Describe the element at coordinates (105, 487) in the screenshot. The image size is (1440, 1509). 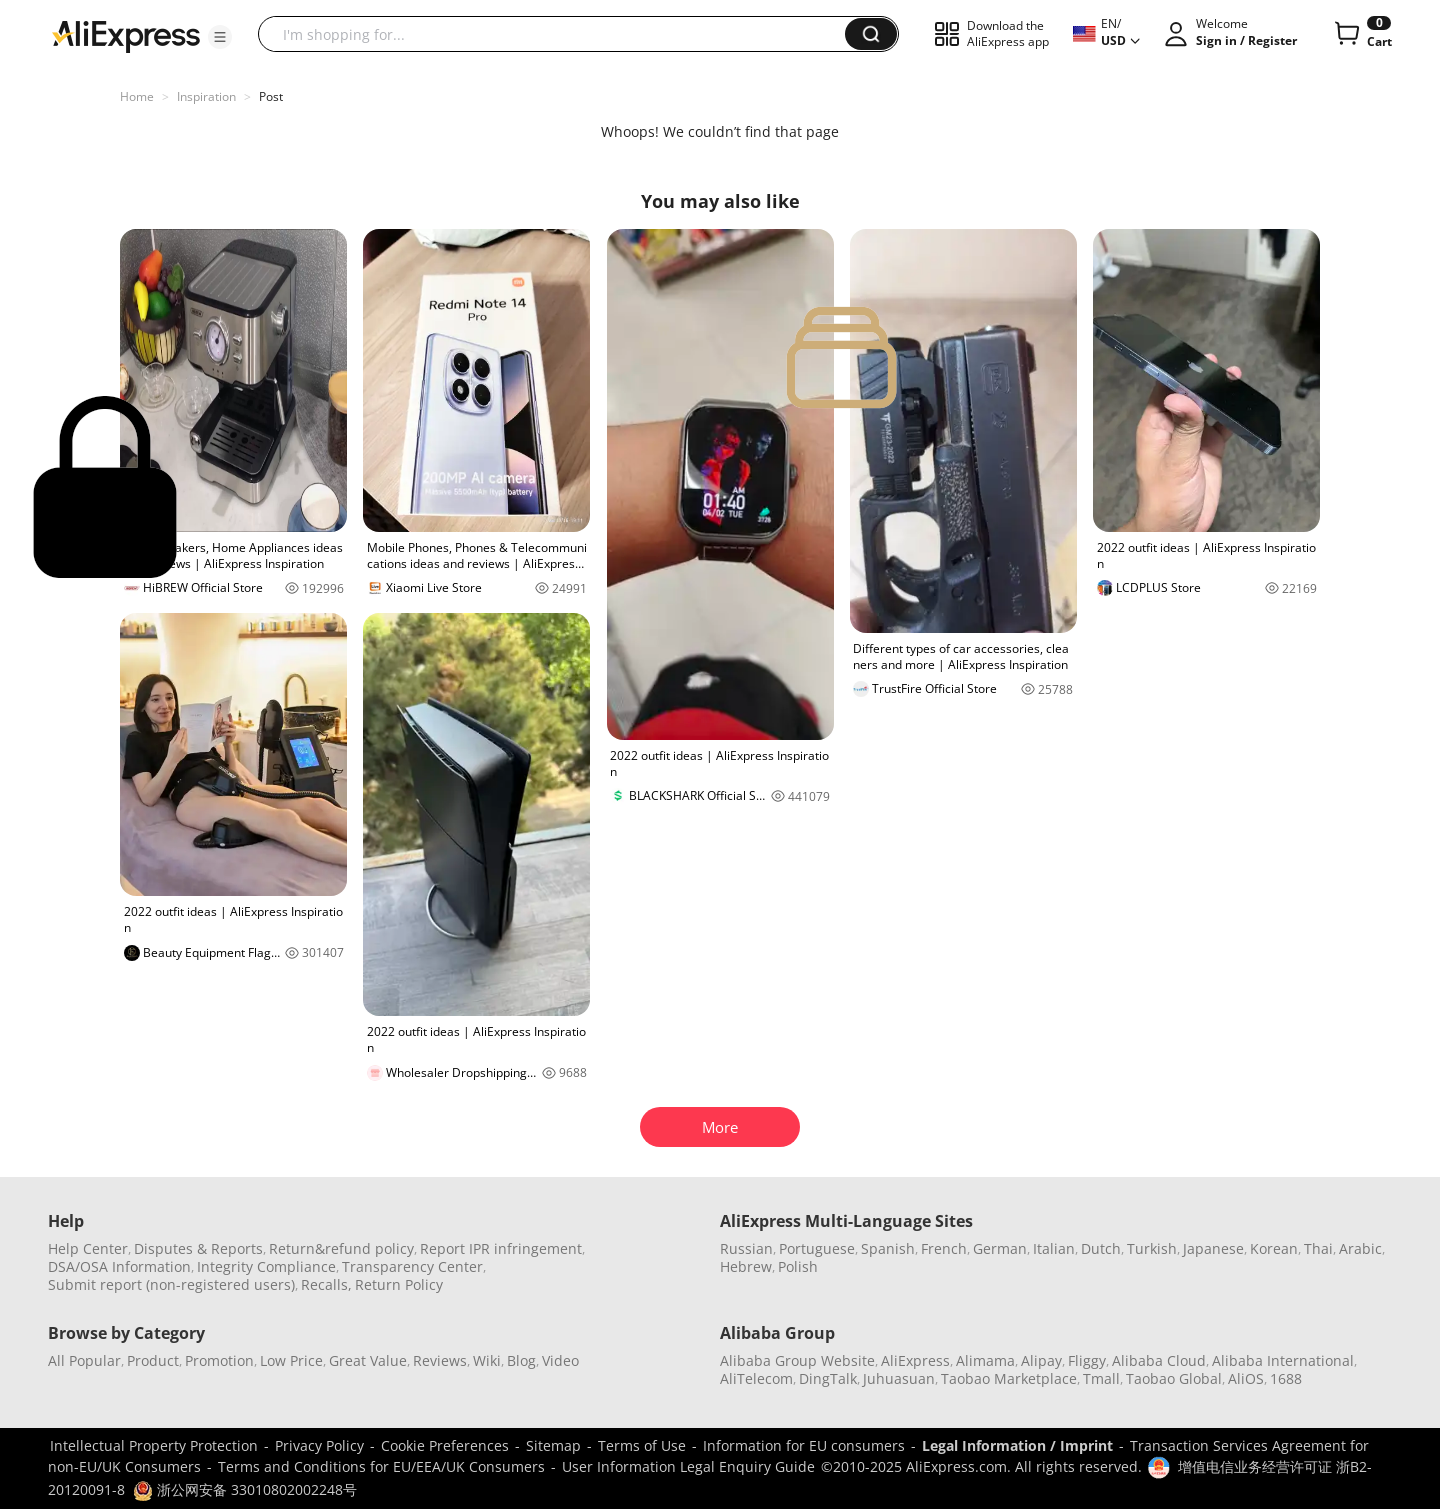
I see `indicates a locked or secured item` at that location.